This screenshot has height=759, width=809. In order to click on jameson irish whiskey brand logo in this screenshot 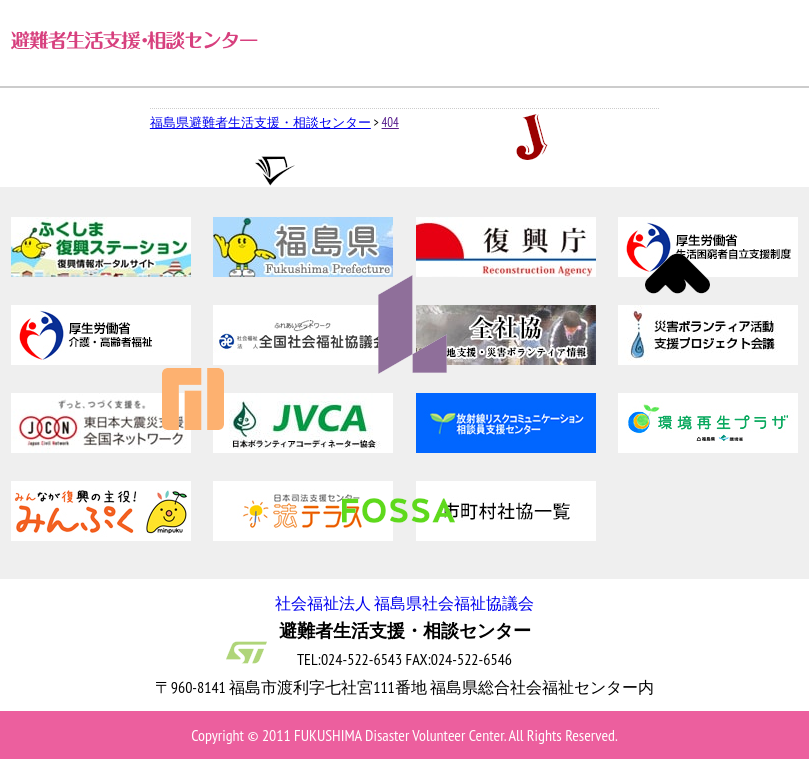, I will do `click(532, 137)`.